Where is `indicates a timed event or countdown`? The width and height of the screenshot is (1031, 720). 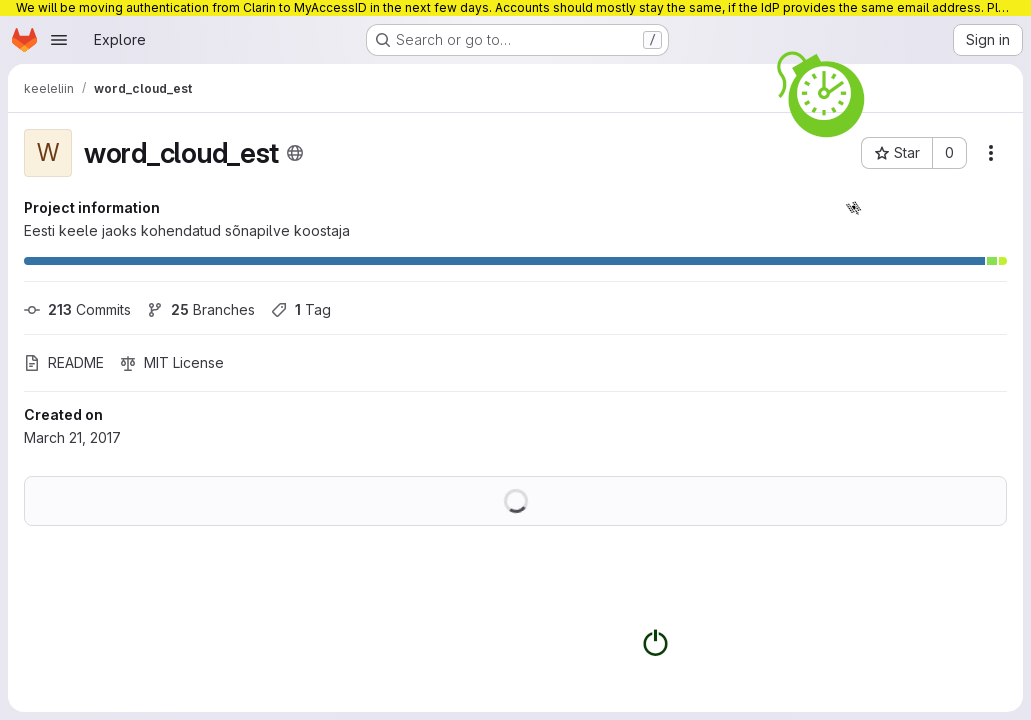
indicates a timed event or countdown is located at coordinates (820, 93).